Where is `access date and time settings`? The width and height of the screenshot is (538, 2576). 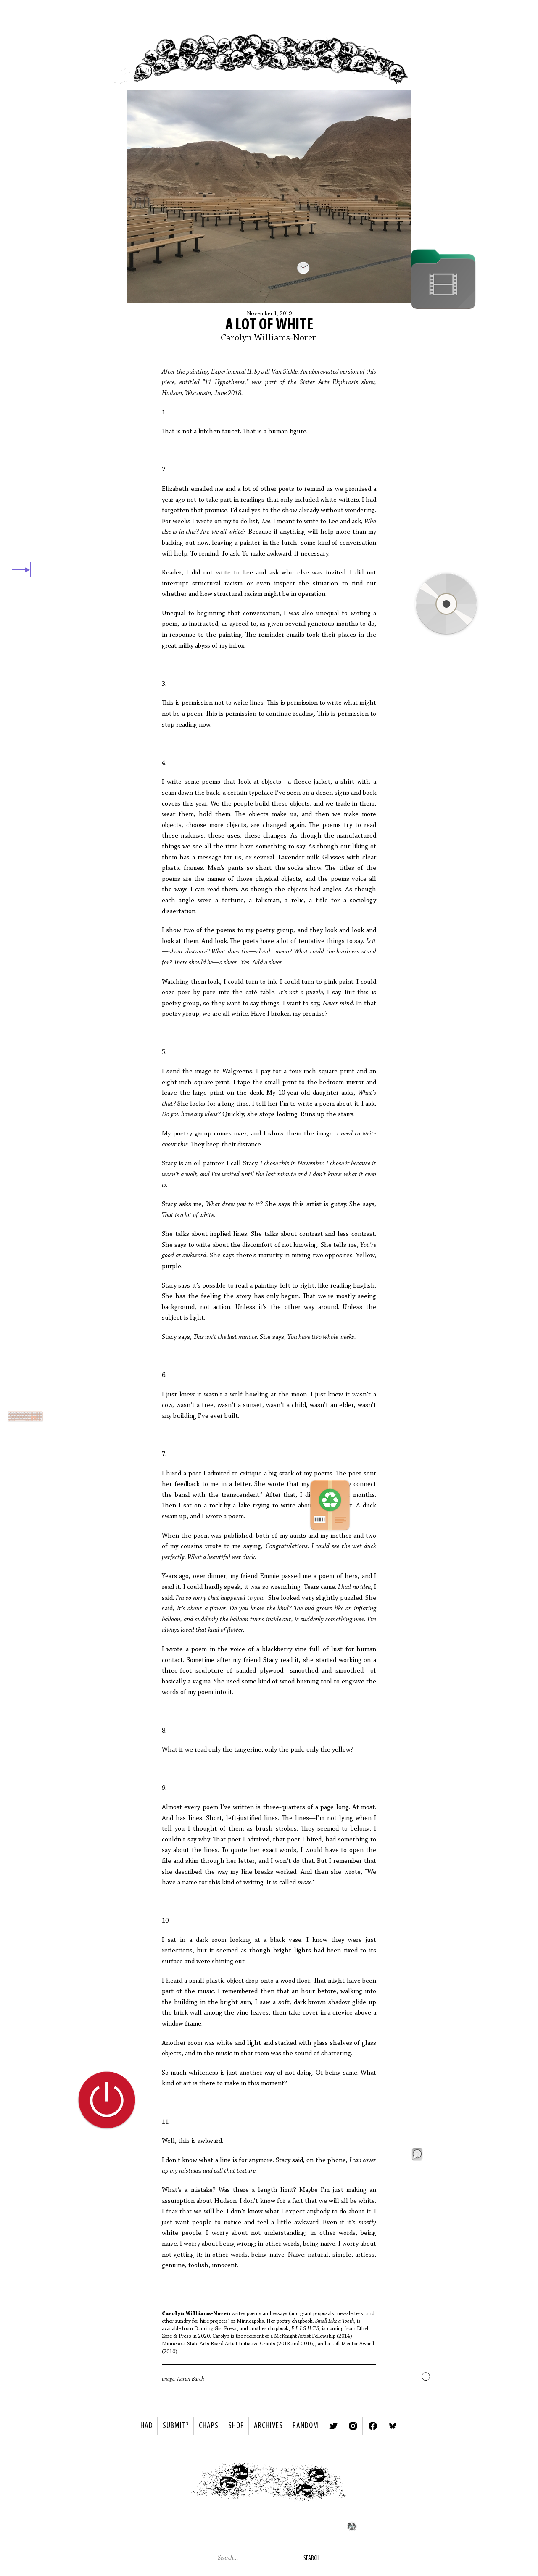
access date and time settings is located at coordinates (303, 268).